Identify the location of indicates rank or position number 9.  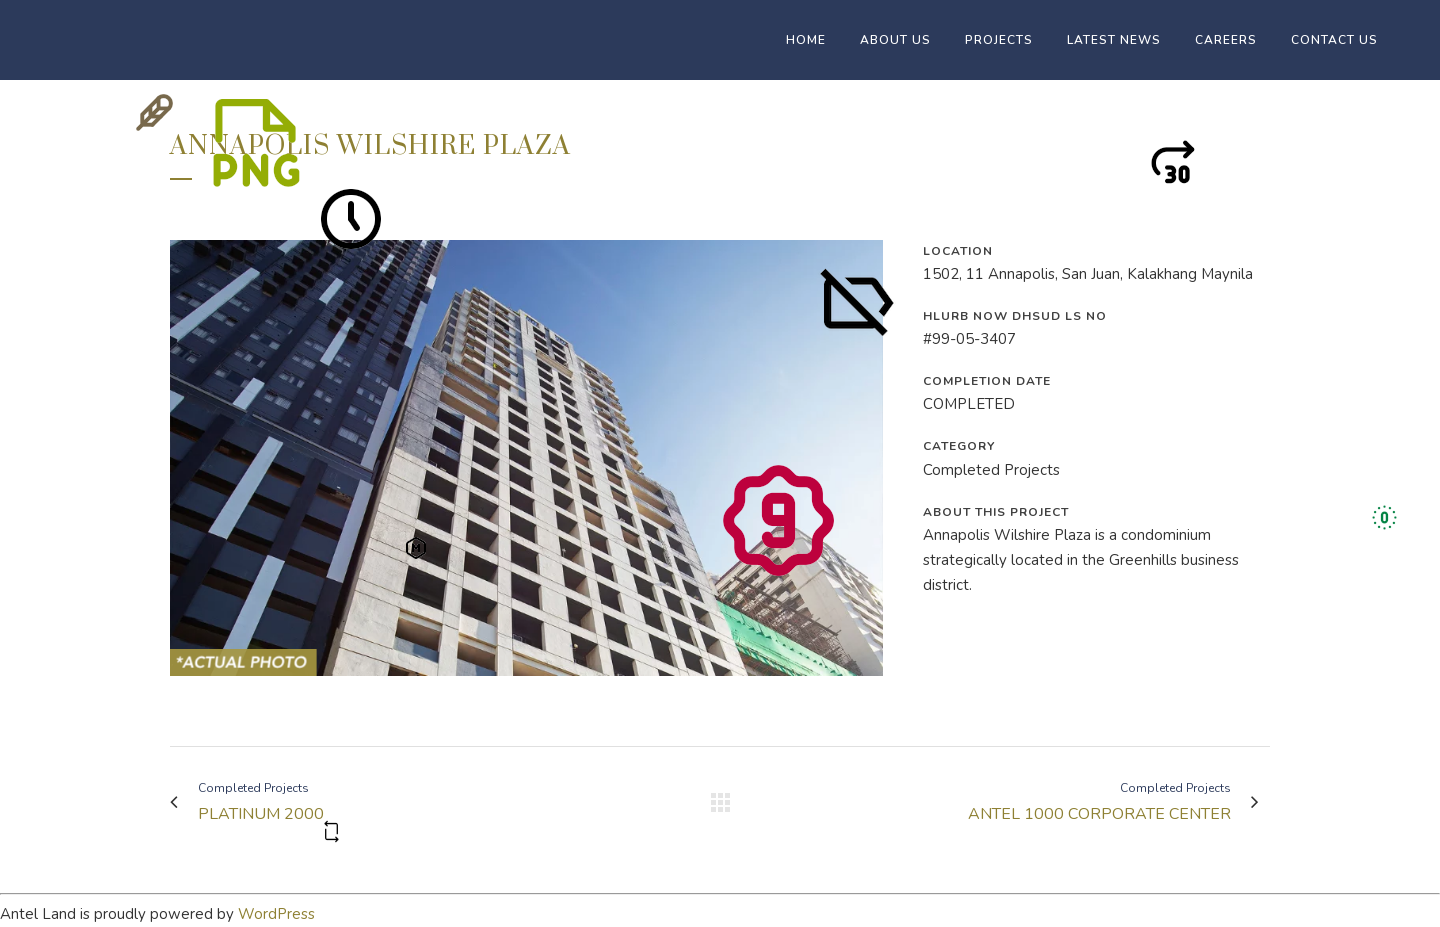
(778, 520).